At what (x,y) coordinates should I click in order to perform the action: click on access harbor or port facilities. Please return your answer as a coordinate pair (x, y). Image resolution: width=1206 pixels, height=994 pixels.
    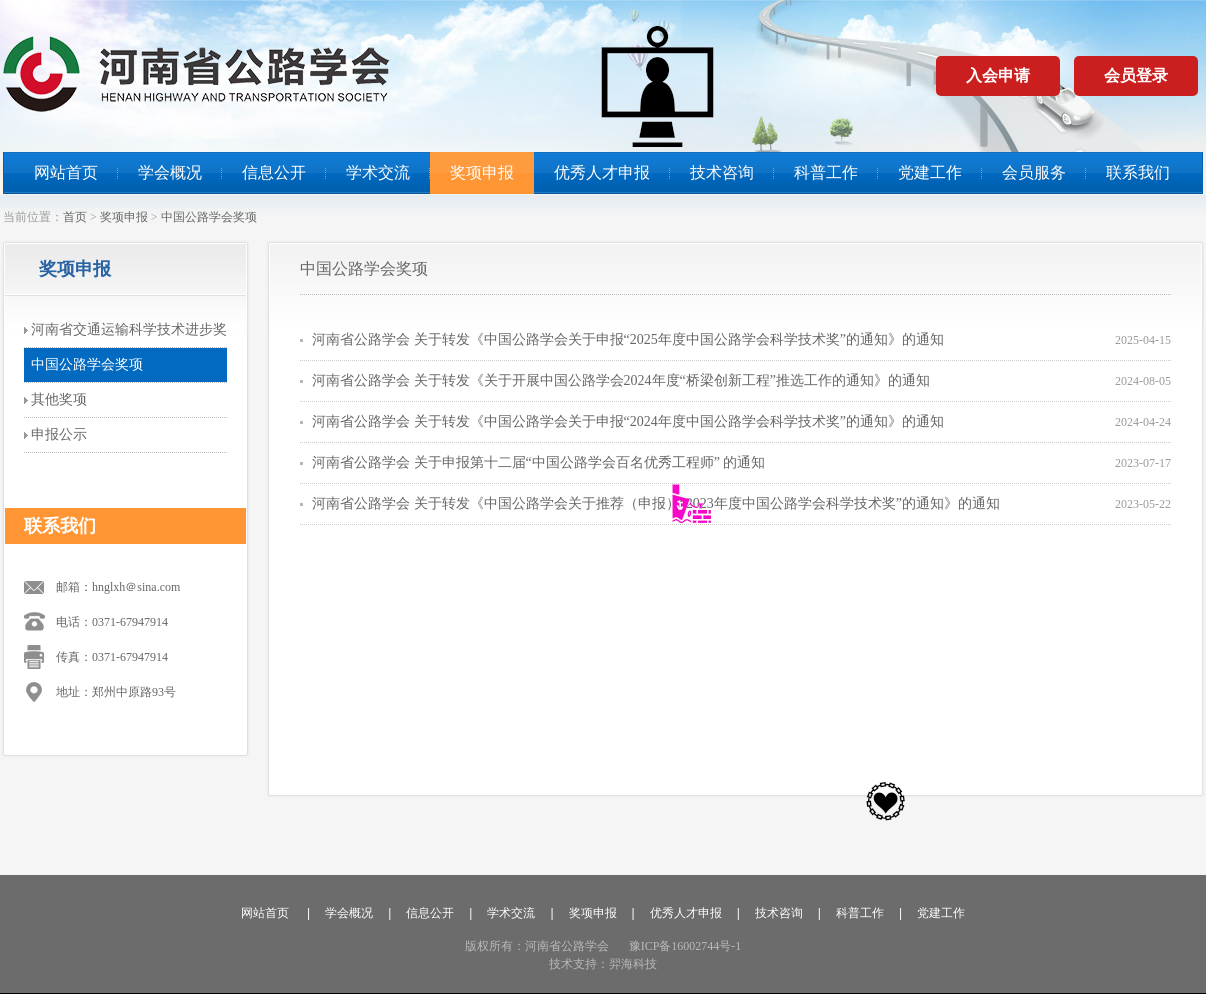
    Looking at the image, I should click on (692, 504).